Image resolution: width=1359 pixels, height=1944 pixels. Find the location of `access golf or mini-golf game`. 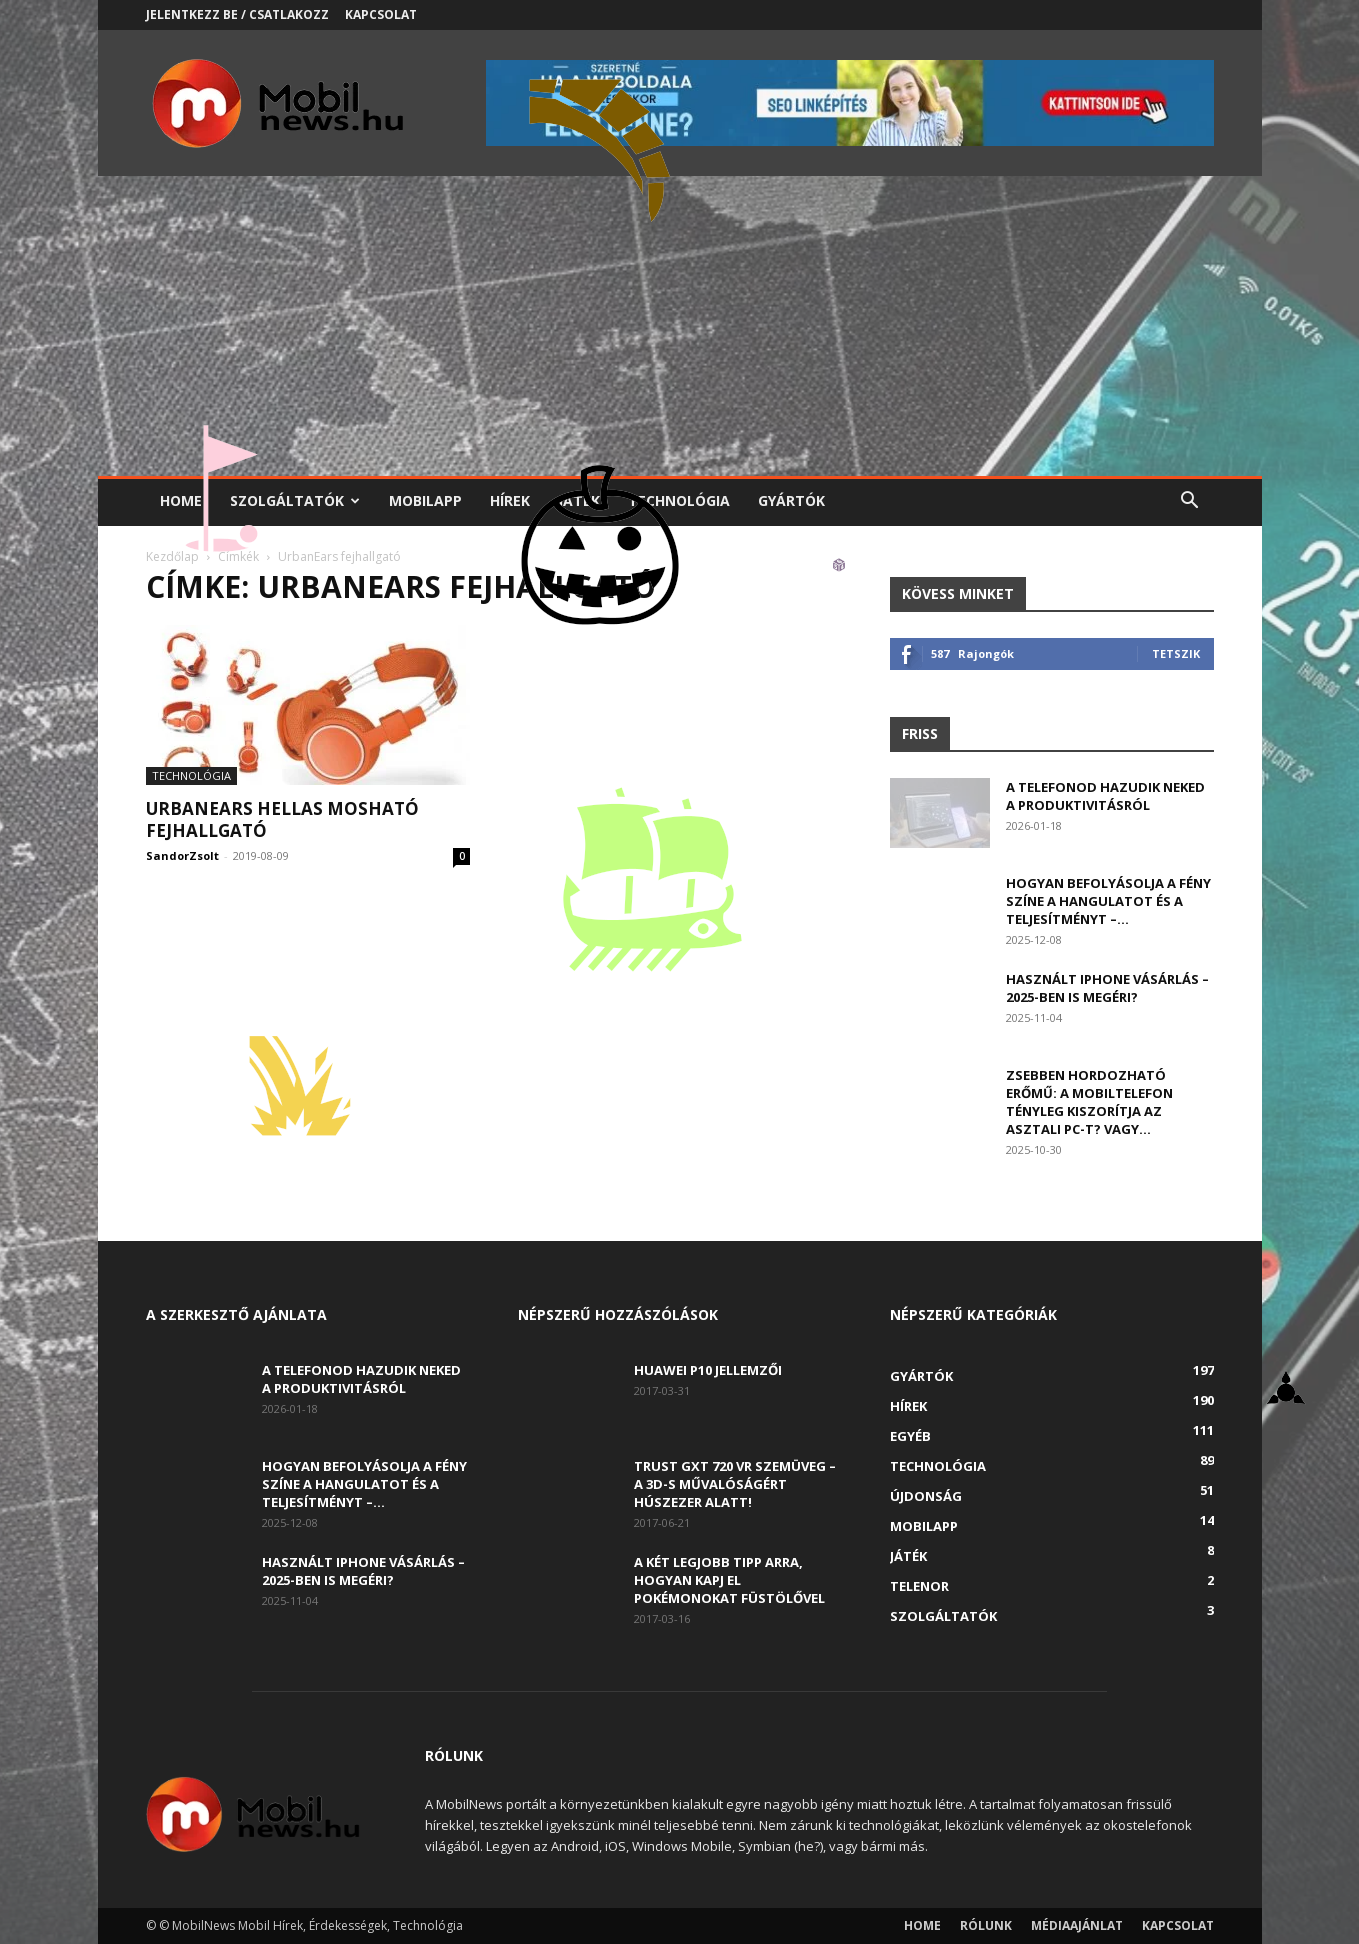

access golf or mini-golf game is located at coordinates (221, 488).